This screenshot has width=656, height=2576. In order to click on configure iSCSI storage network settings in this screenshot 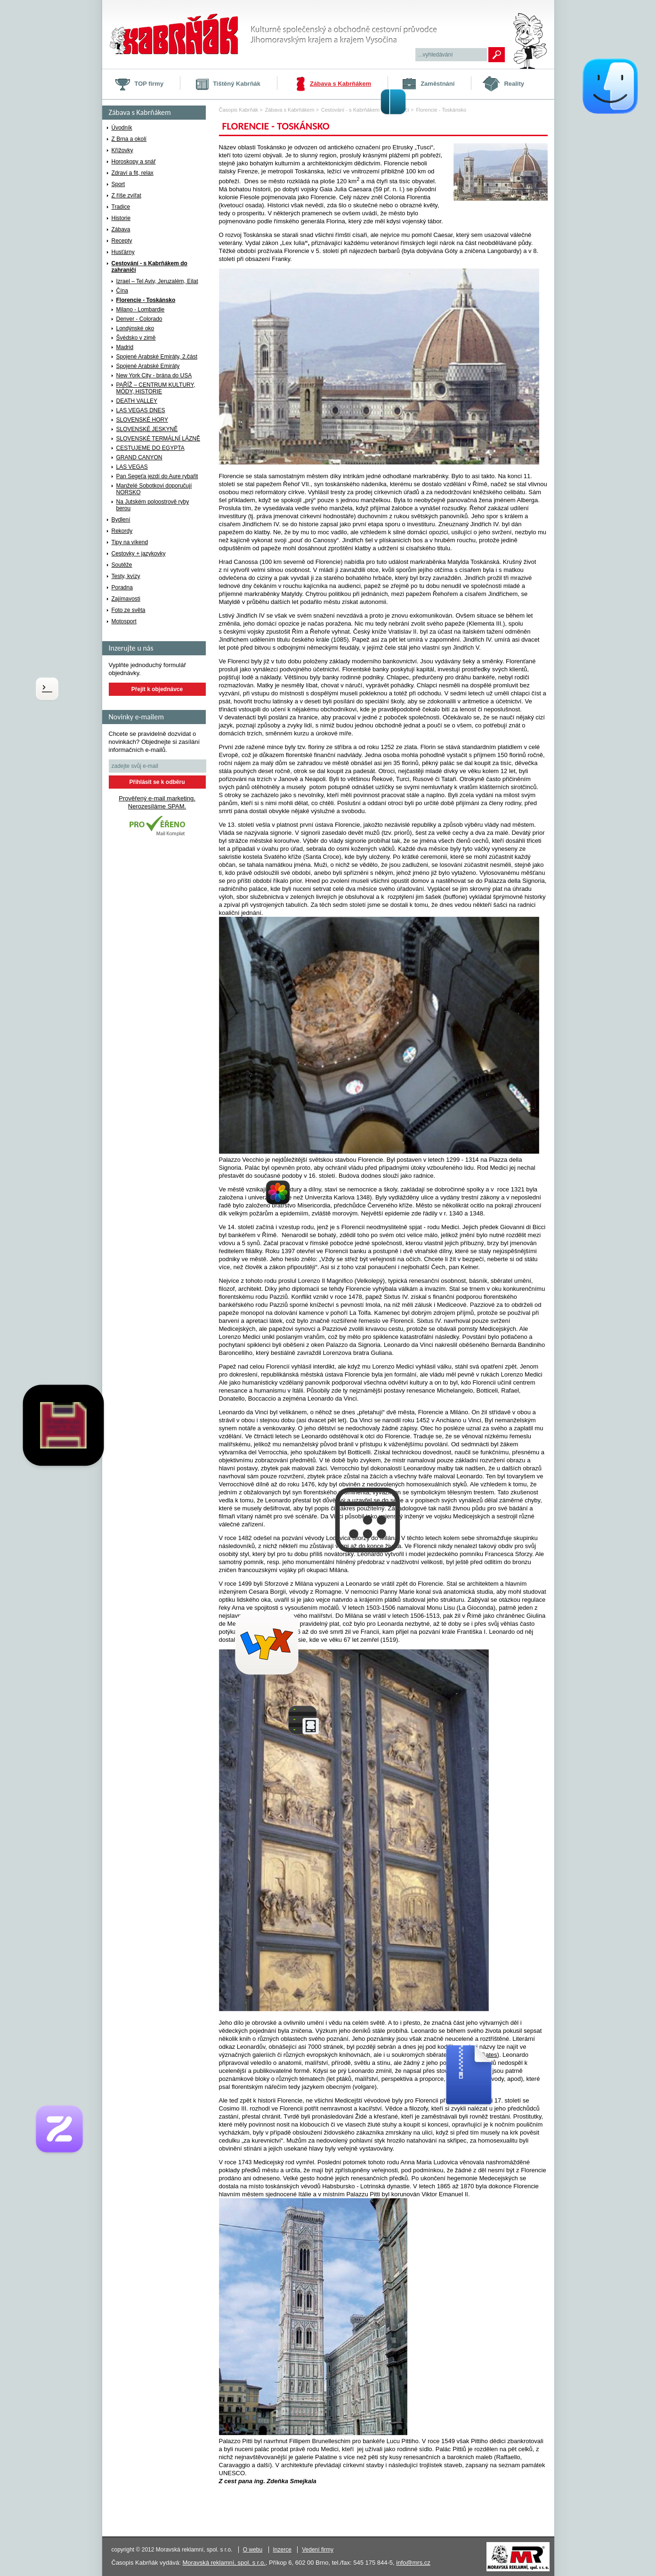, I will do `click(303, 1720)`.